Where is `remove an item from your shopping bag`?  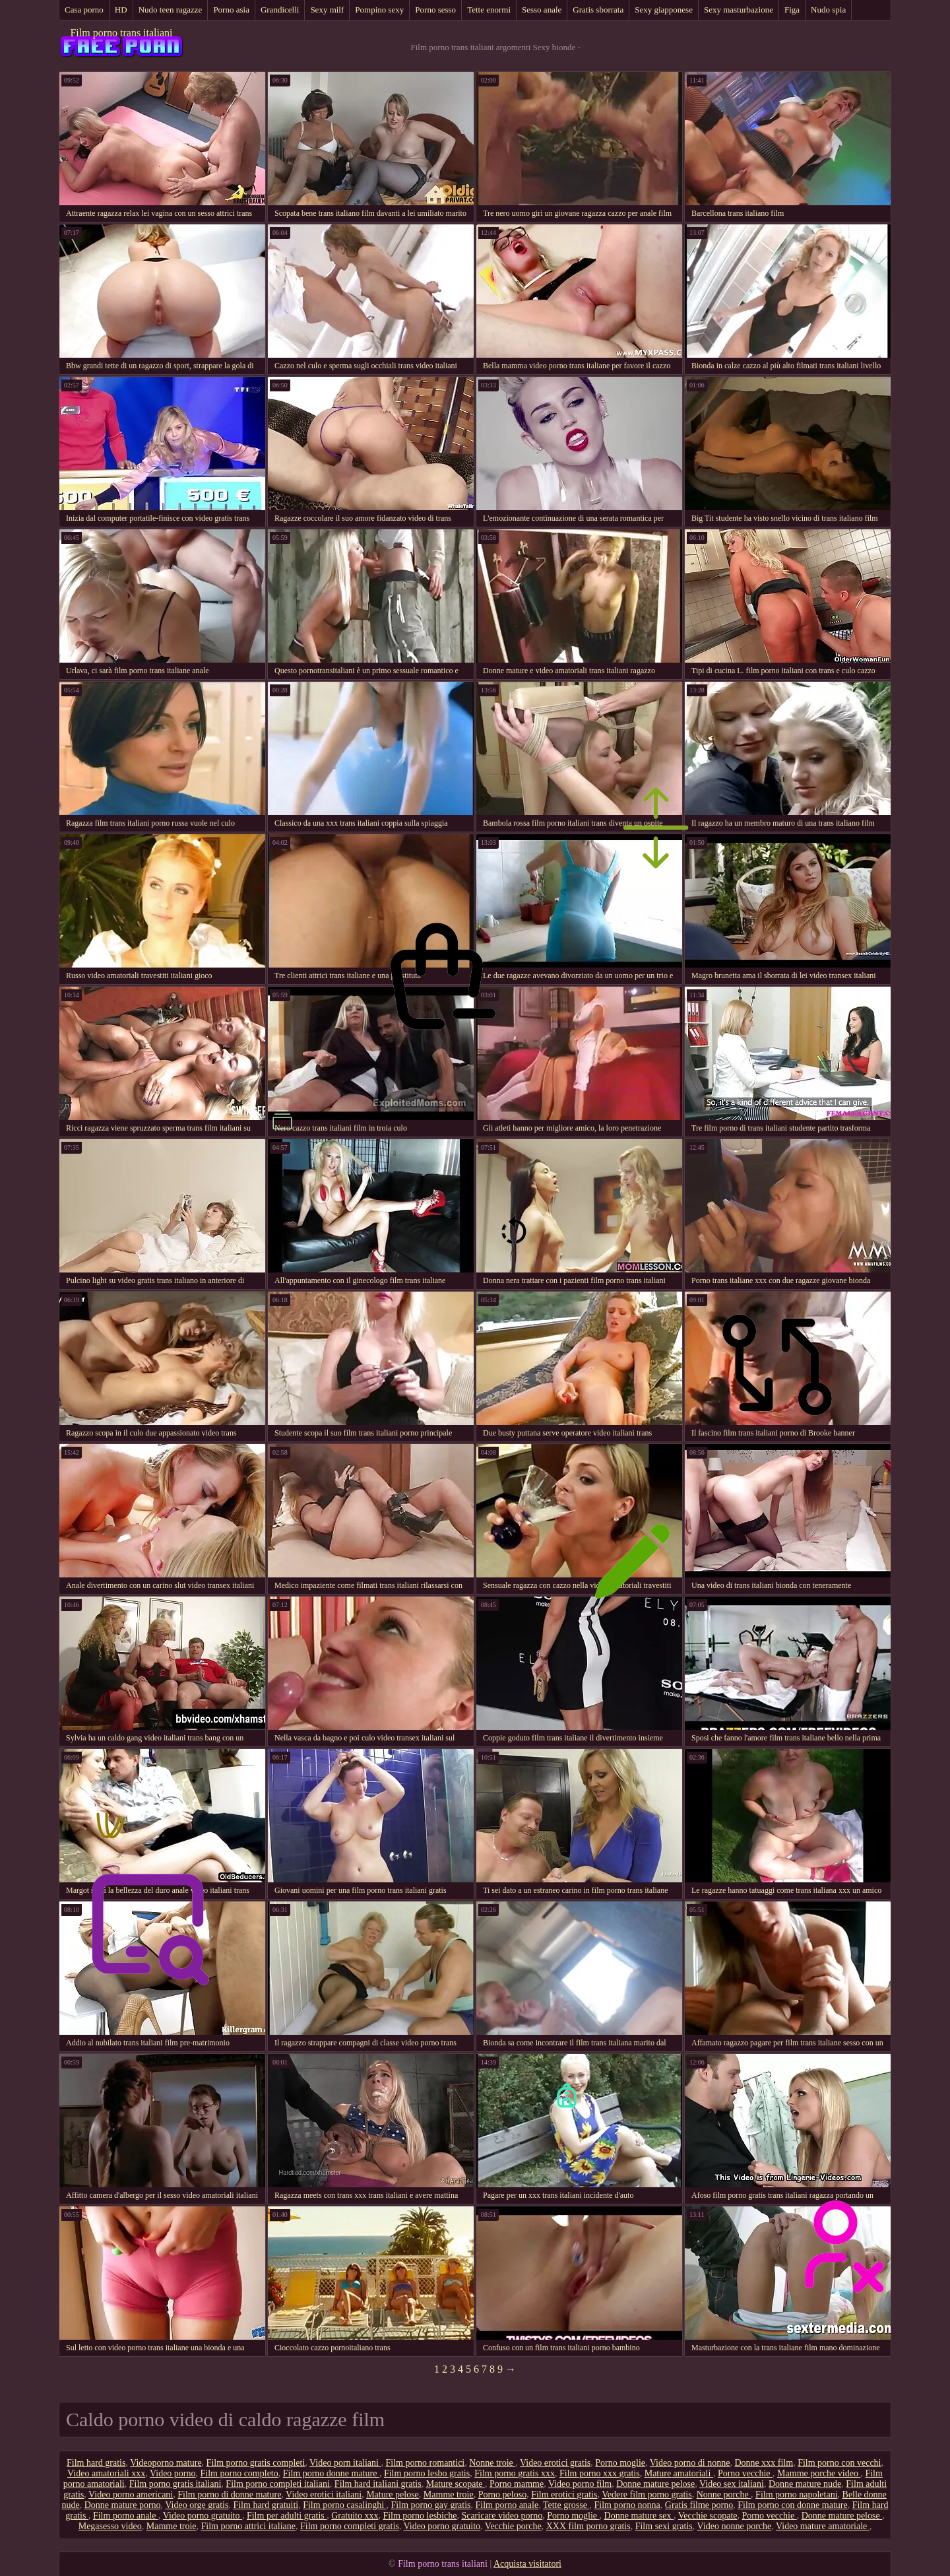 remove an item from your shopping bag is located at coordinates (437, 976).